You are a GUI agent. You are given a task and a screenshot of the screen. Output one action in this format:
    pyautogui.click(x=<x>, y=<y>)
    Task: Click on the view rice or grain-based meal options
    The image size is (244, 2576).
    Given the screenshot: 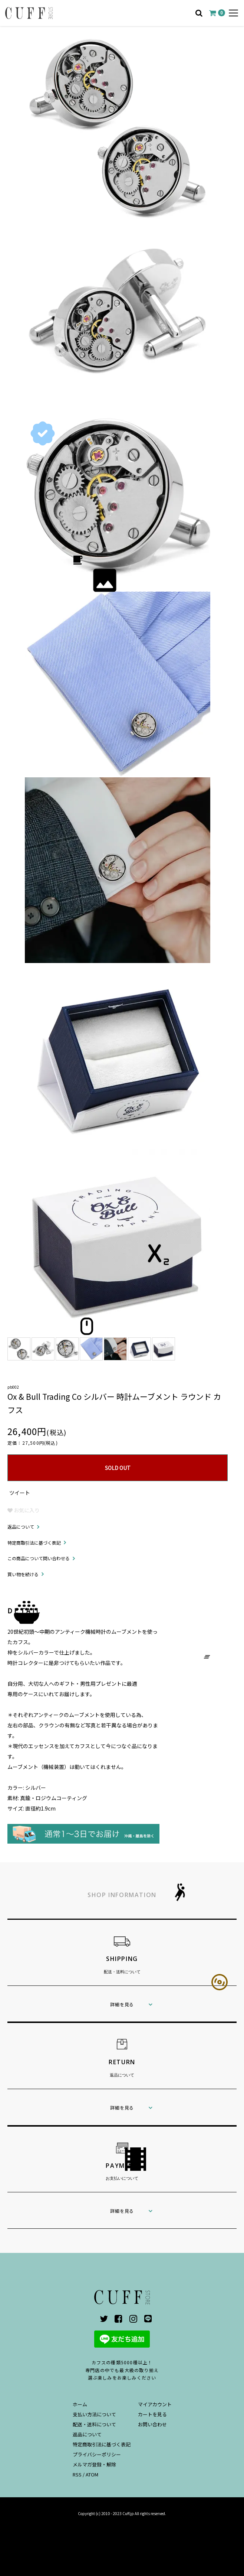 What is the action you would take?
    pyautogui.click(x=26, y=1613)
    